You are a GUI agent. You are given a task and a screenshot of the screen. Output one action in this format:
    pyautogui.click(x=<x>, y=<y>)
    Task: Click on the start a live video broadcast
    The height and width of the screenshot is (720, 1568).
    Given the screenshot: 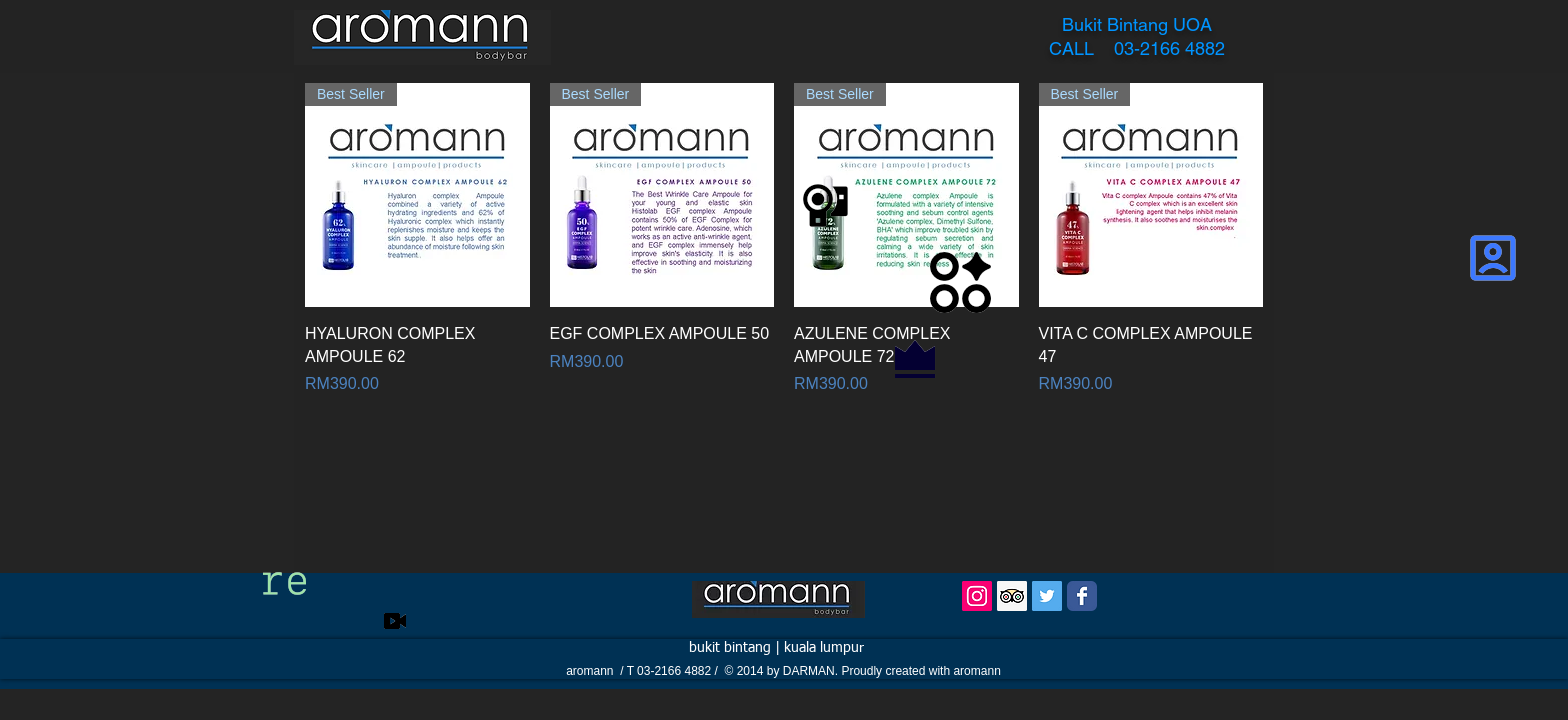 What is the action you would take?
    pyautogui.click(x=395, y=621)
    